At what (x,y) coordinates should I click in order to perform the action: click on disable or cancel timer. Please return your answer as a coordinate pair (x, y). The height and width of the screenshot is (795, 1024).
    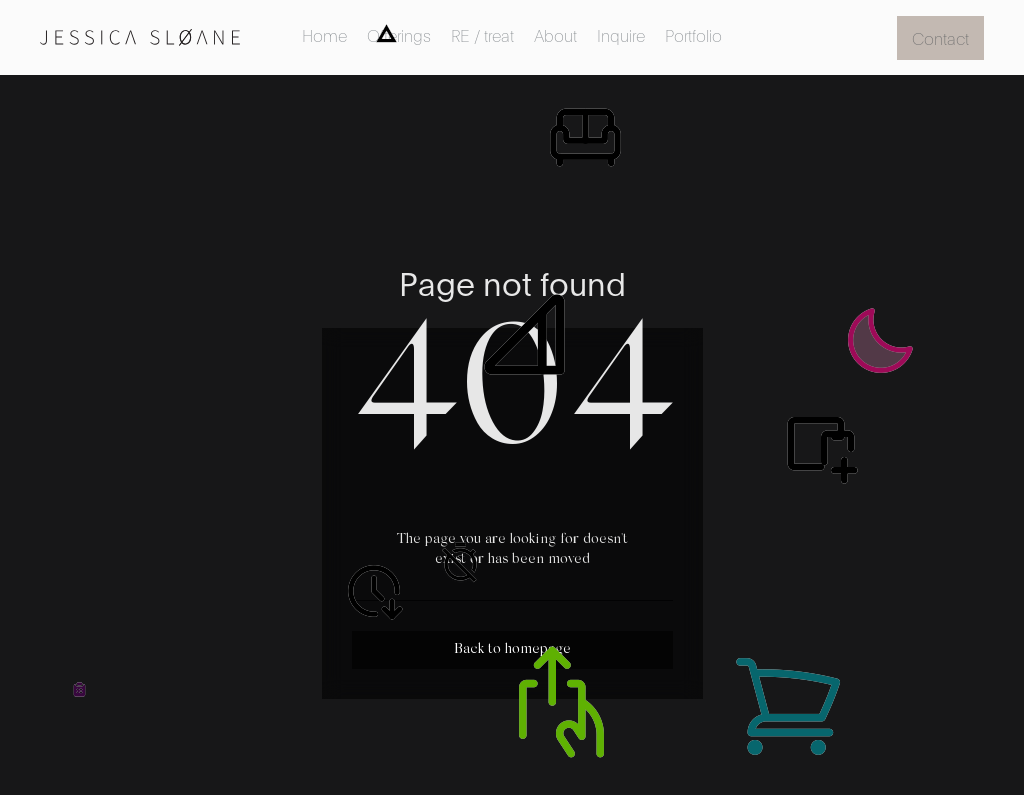
    Looking at the image, I should click on (460, 562).